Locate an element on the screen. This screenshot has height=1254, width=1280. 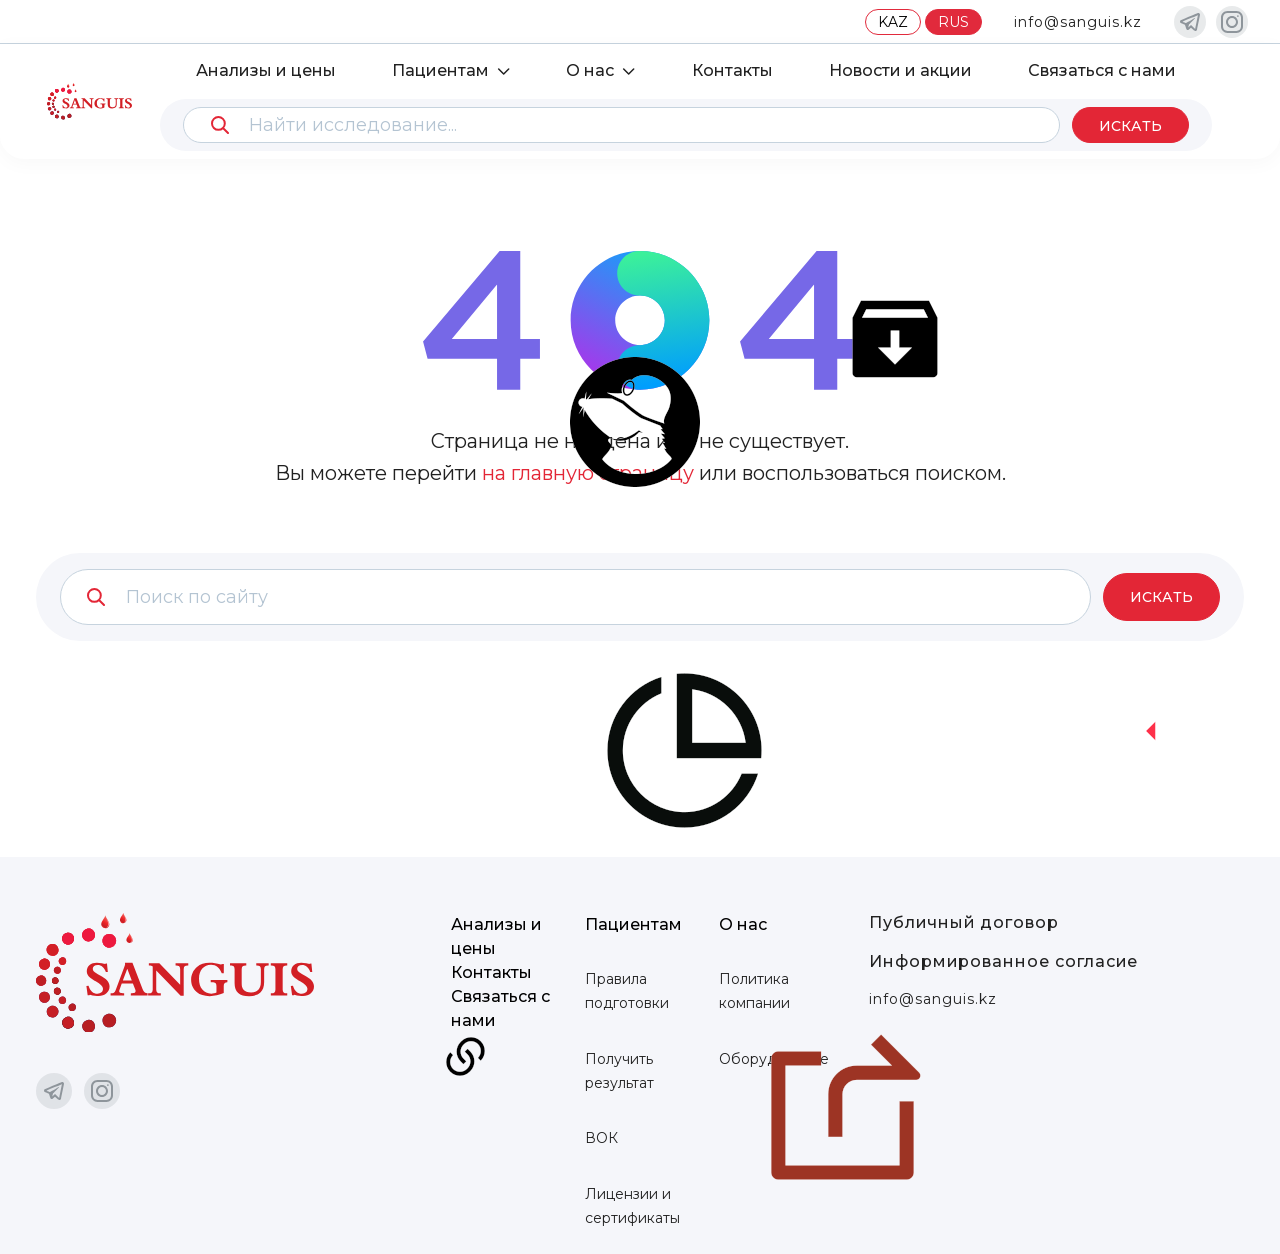
navigate to the previous item is located at coordinates (1153, 731).